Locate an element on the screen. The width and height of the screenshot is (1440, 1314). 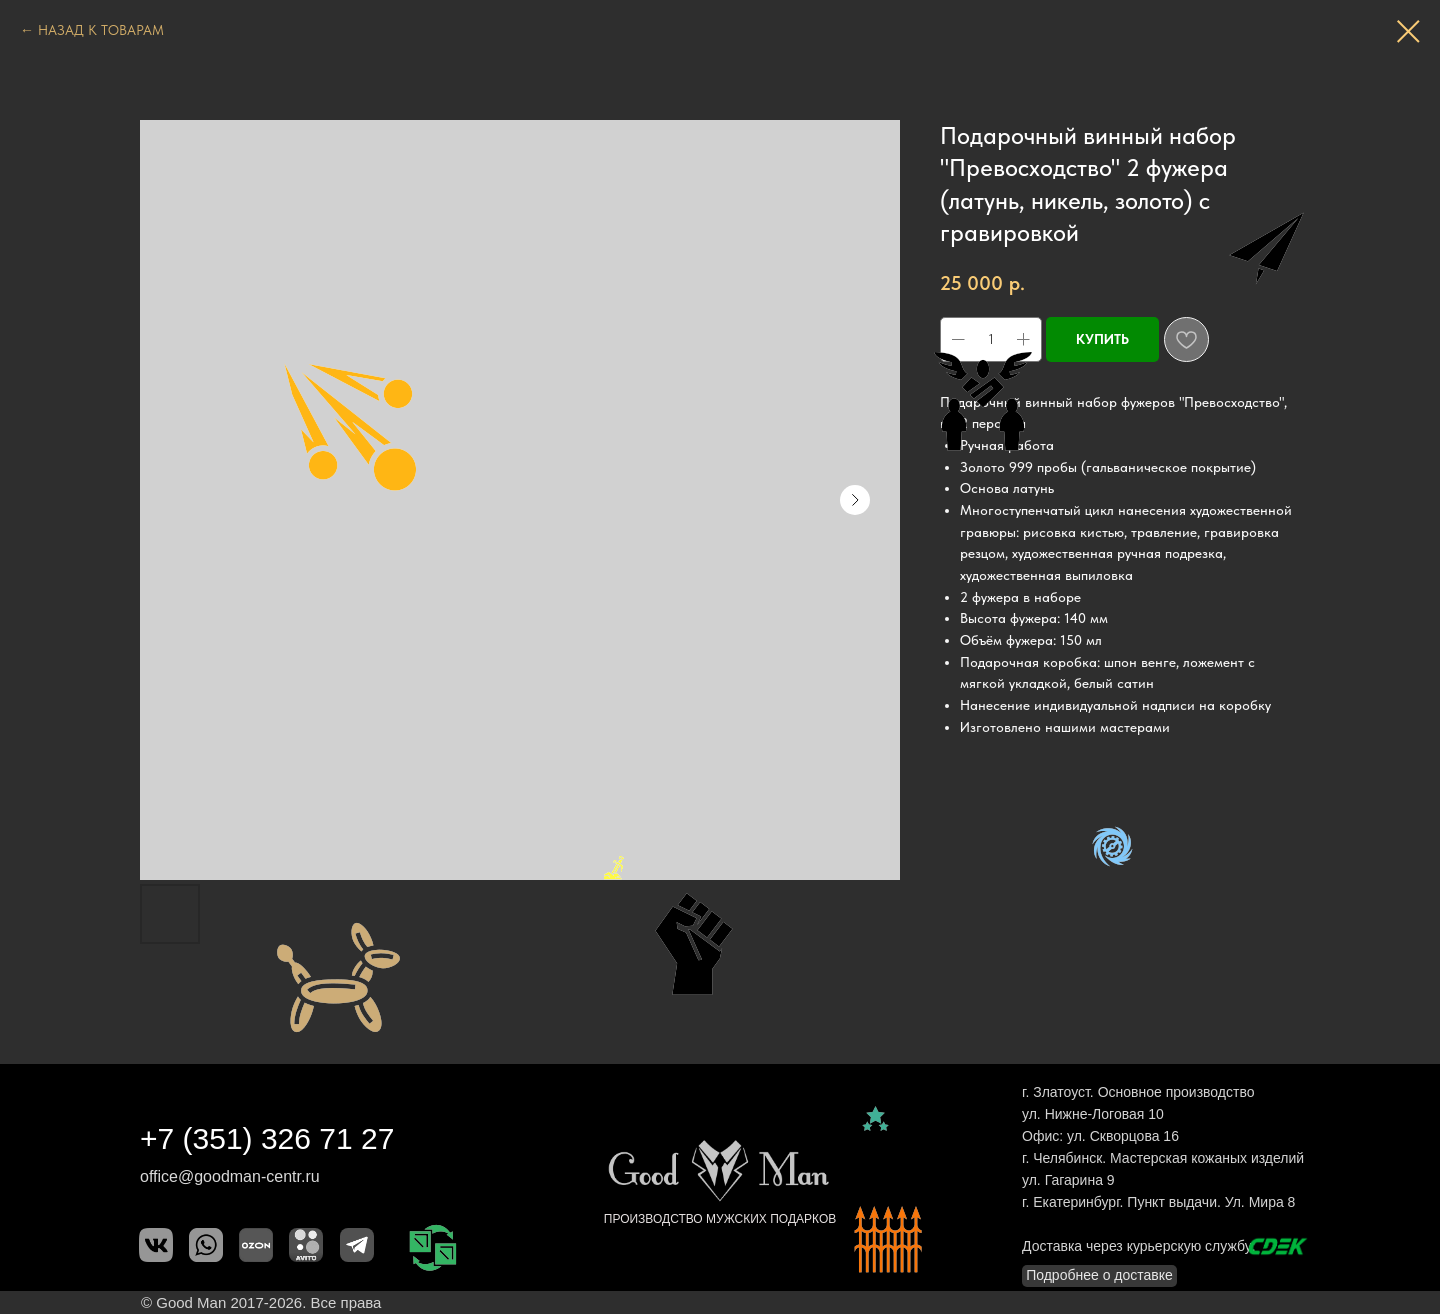
launch projectiles or balls is located at coordinates (351, 423).